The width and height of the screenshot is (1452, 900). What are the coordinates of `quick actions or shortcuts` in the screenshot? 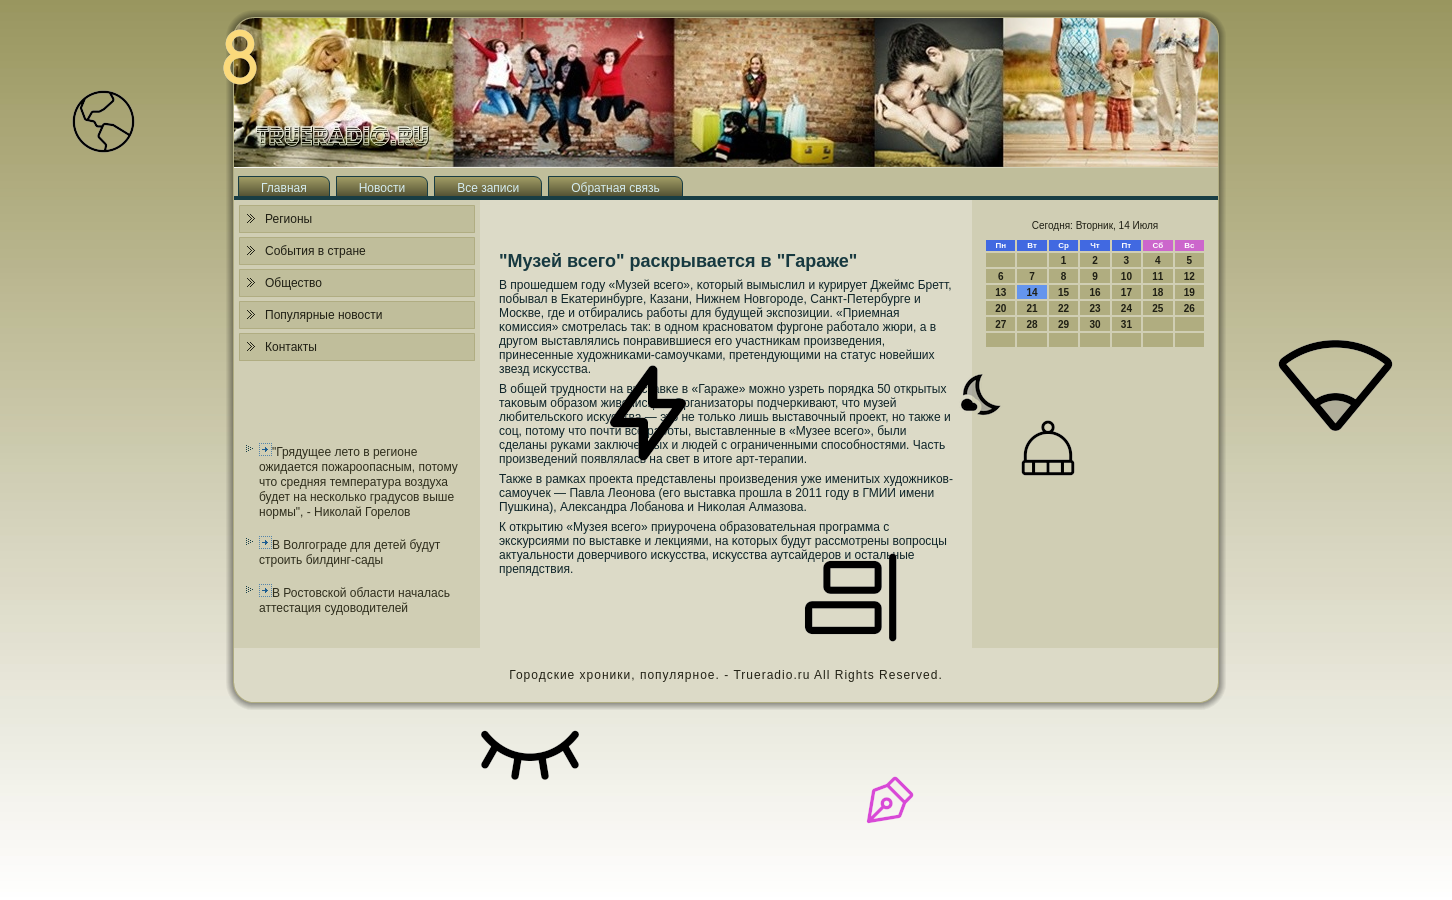 It's located at (648, 413).